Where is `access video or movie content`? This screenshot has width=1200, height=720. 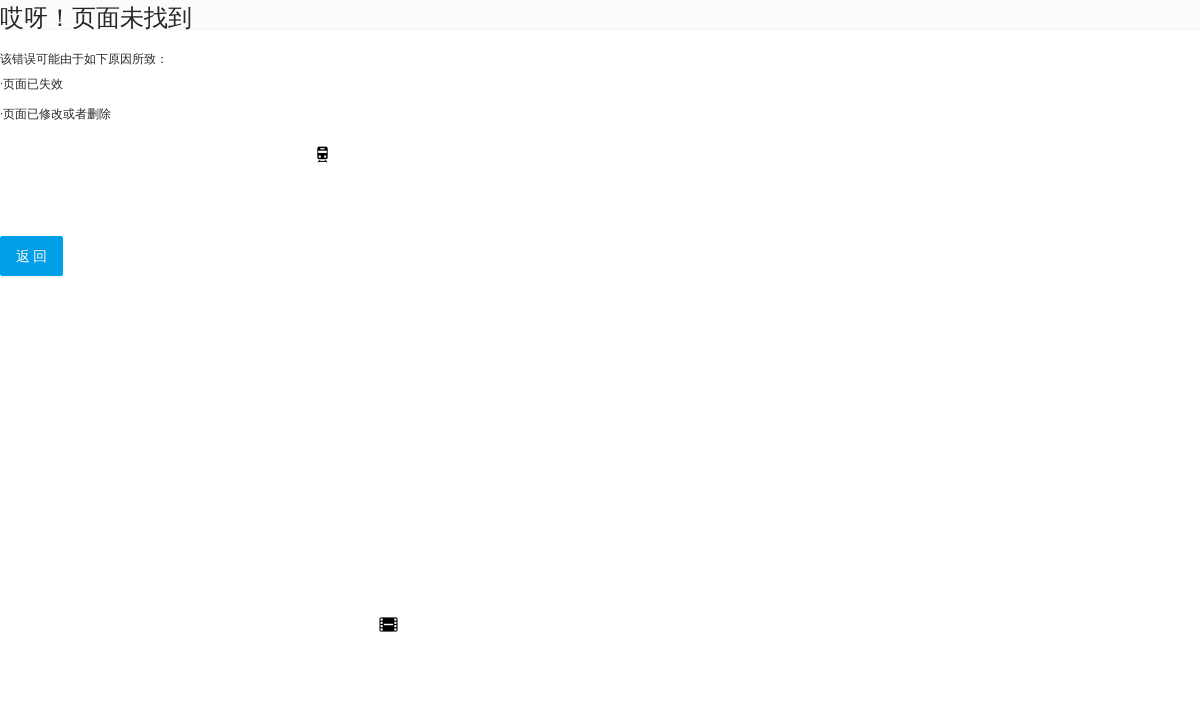
access video or movie content is located at coordinates (388, 624).